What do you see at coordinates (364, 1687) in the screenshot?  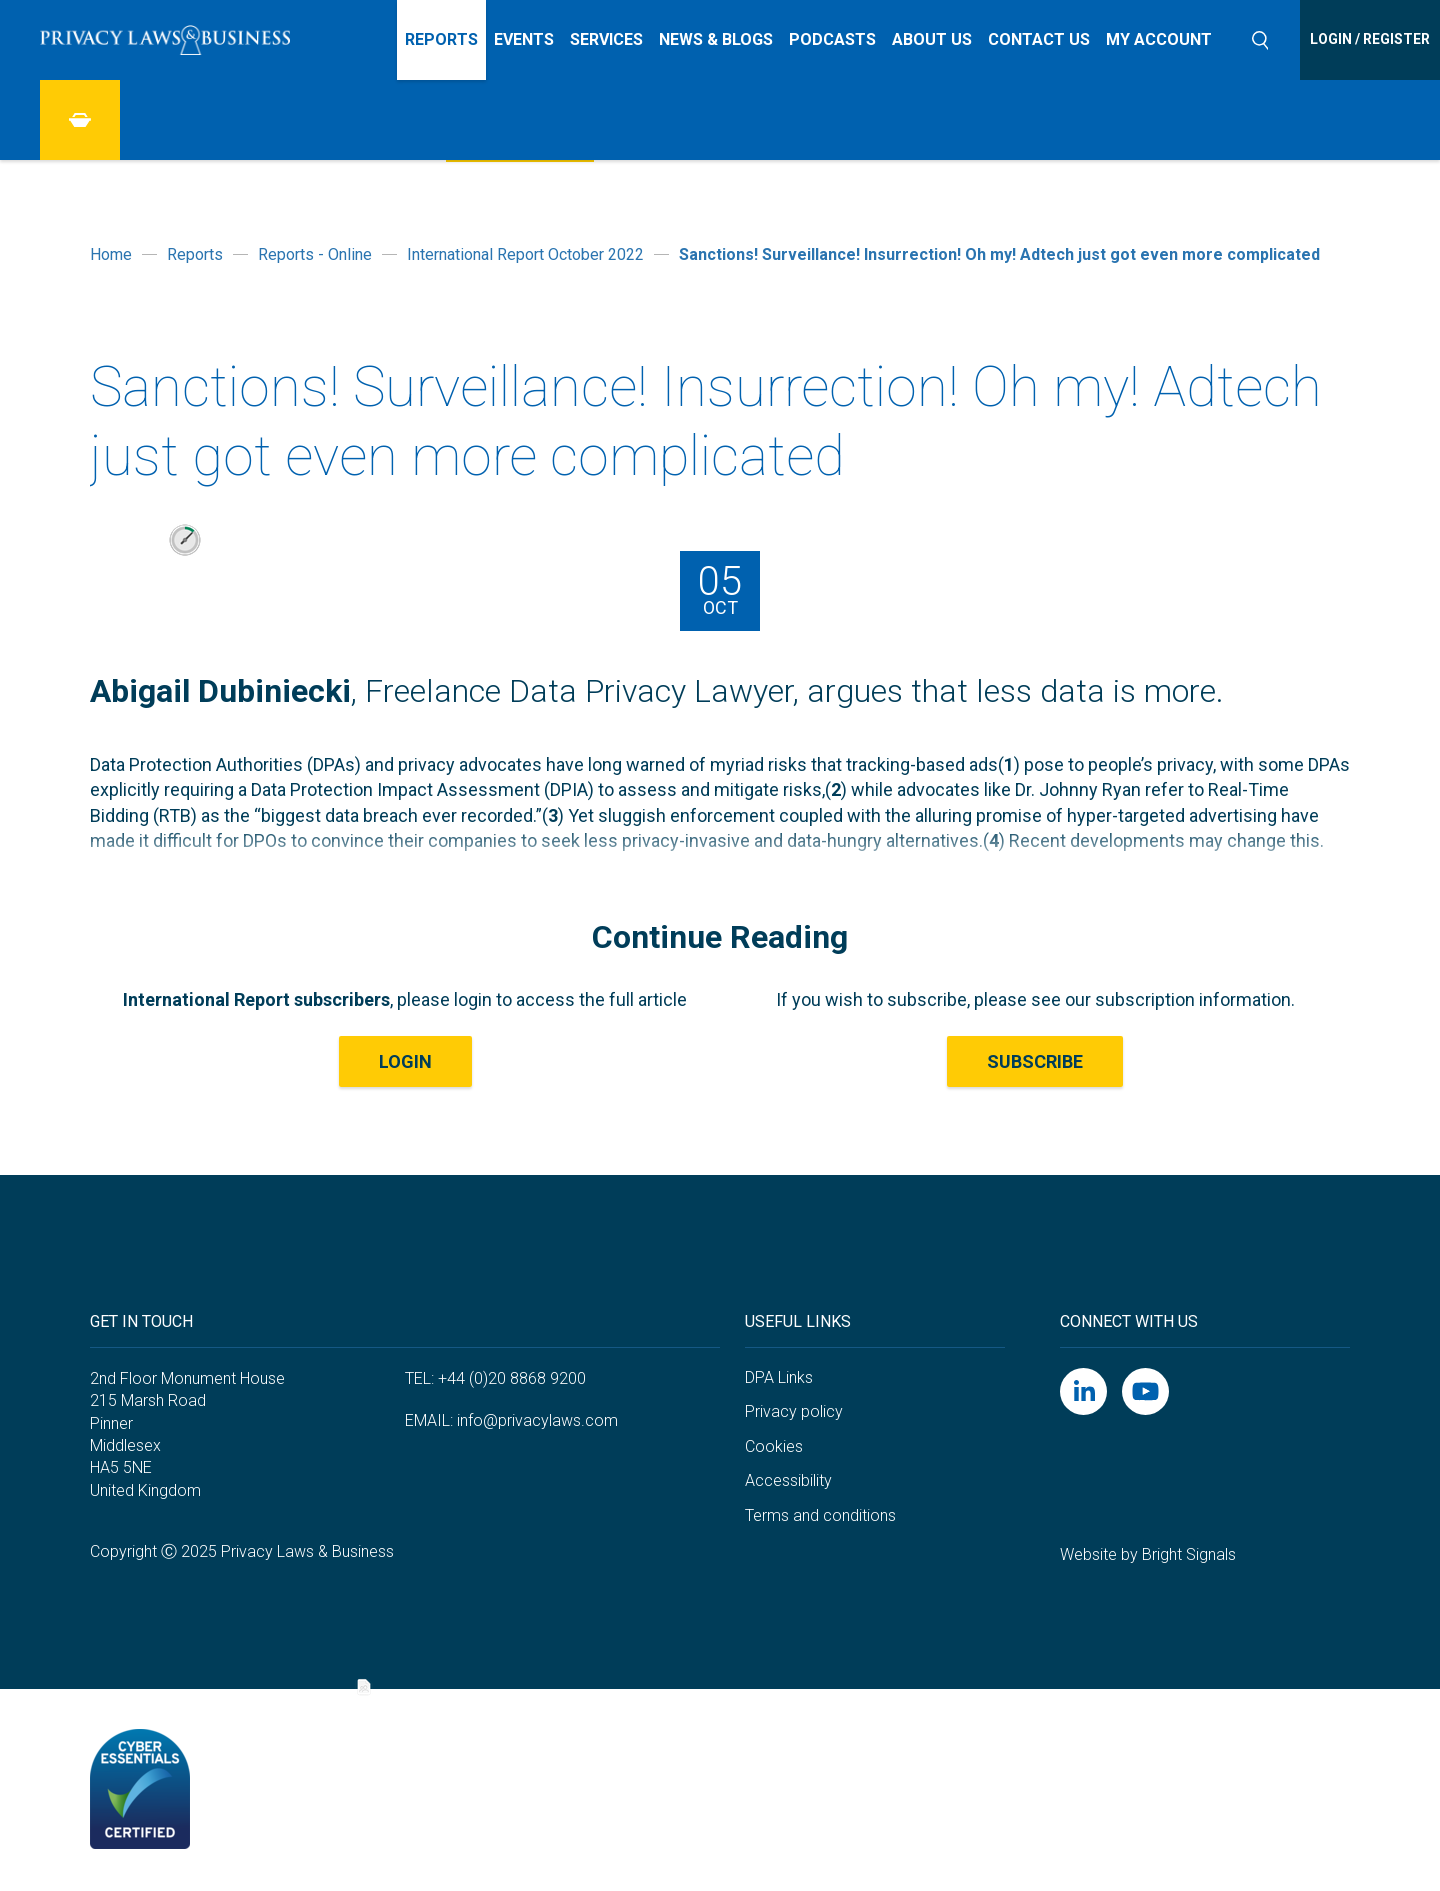 I see `credits or attribution text file` at bounding box center [364, 1687].